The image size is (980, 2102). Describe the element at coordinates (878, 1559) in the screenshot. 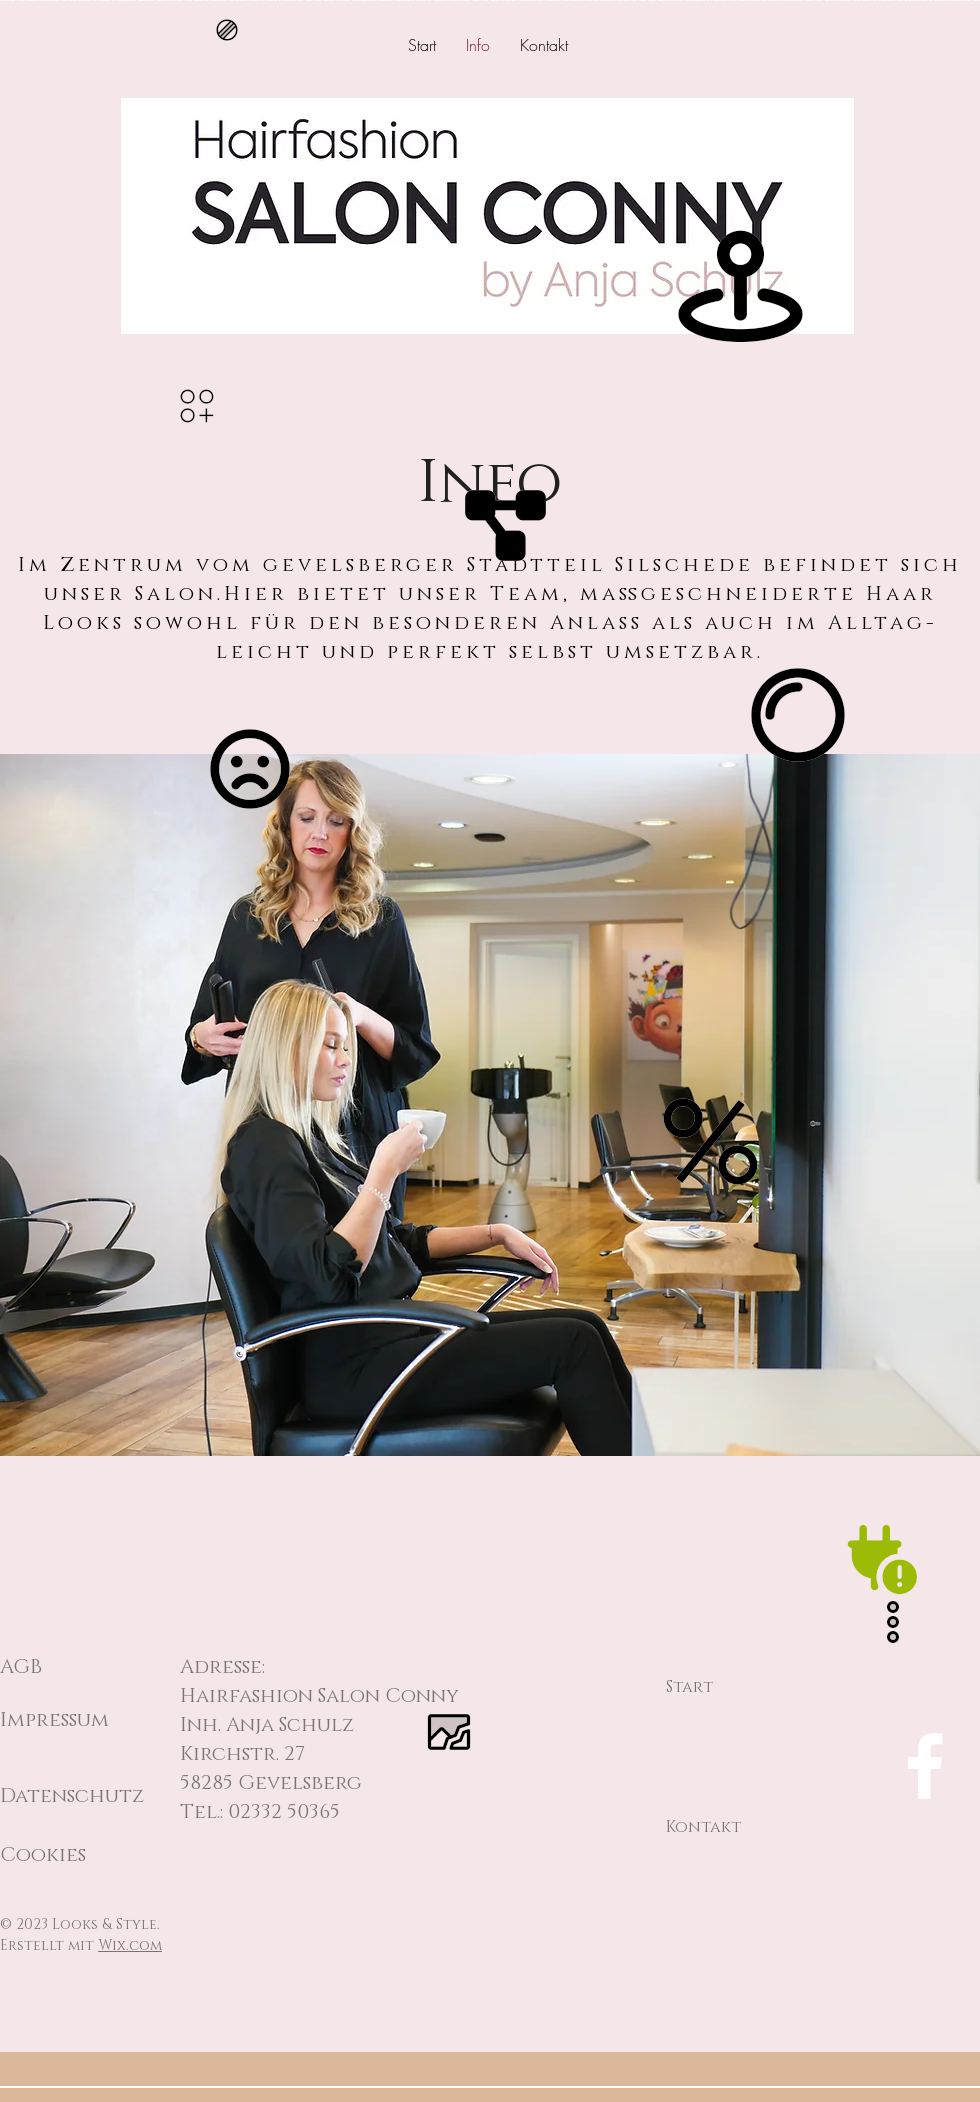

I see `indicates a power connection error or issue` at that location.